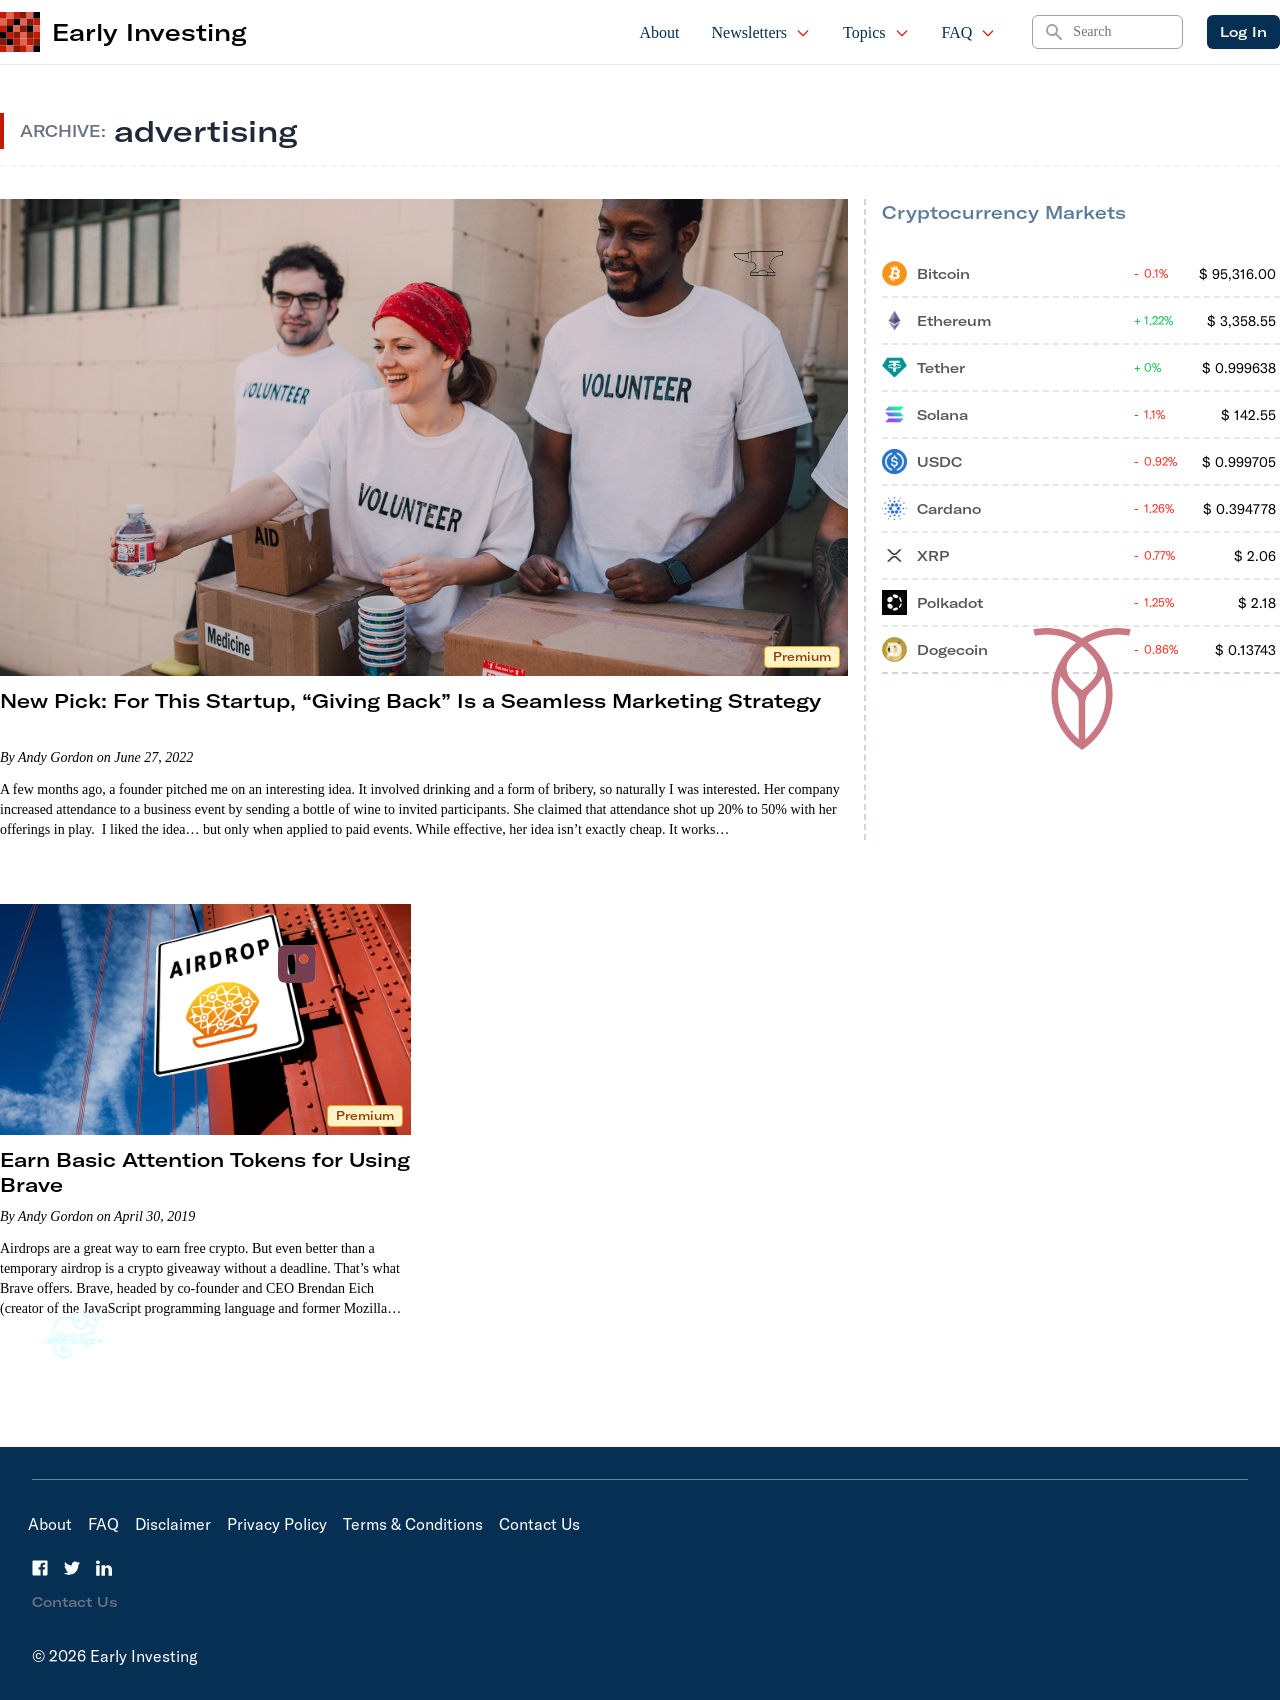 Image resolution: width=1280 pixels, height=1700 pixels. What do you see at coordinates (297, 964) in the screenshot?
I see `rescript programming language logo` at bounding box center [297, 964].